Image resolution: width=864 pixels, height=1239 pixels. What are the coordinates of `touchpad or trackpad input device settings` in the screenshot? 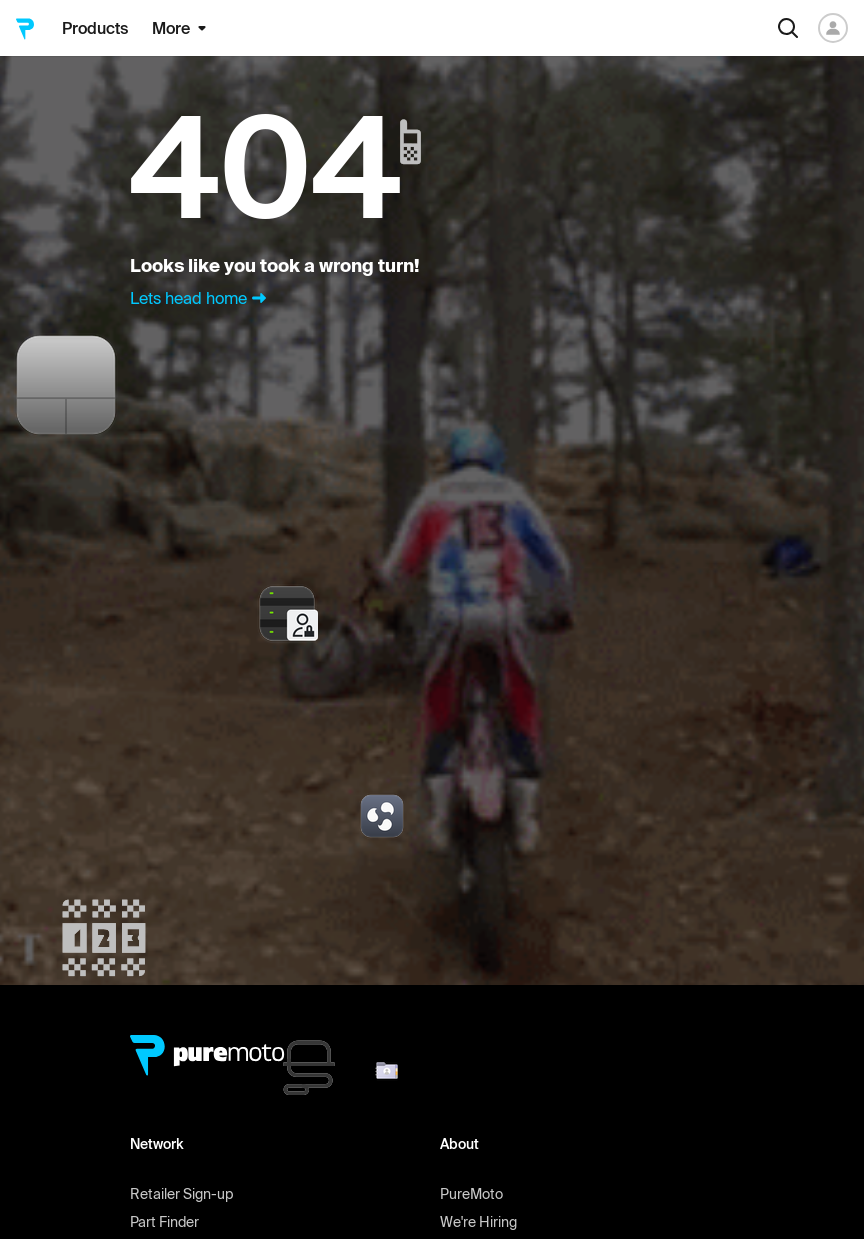 It's located at (66, 385).